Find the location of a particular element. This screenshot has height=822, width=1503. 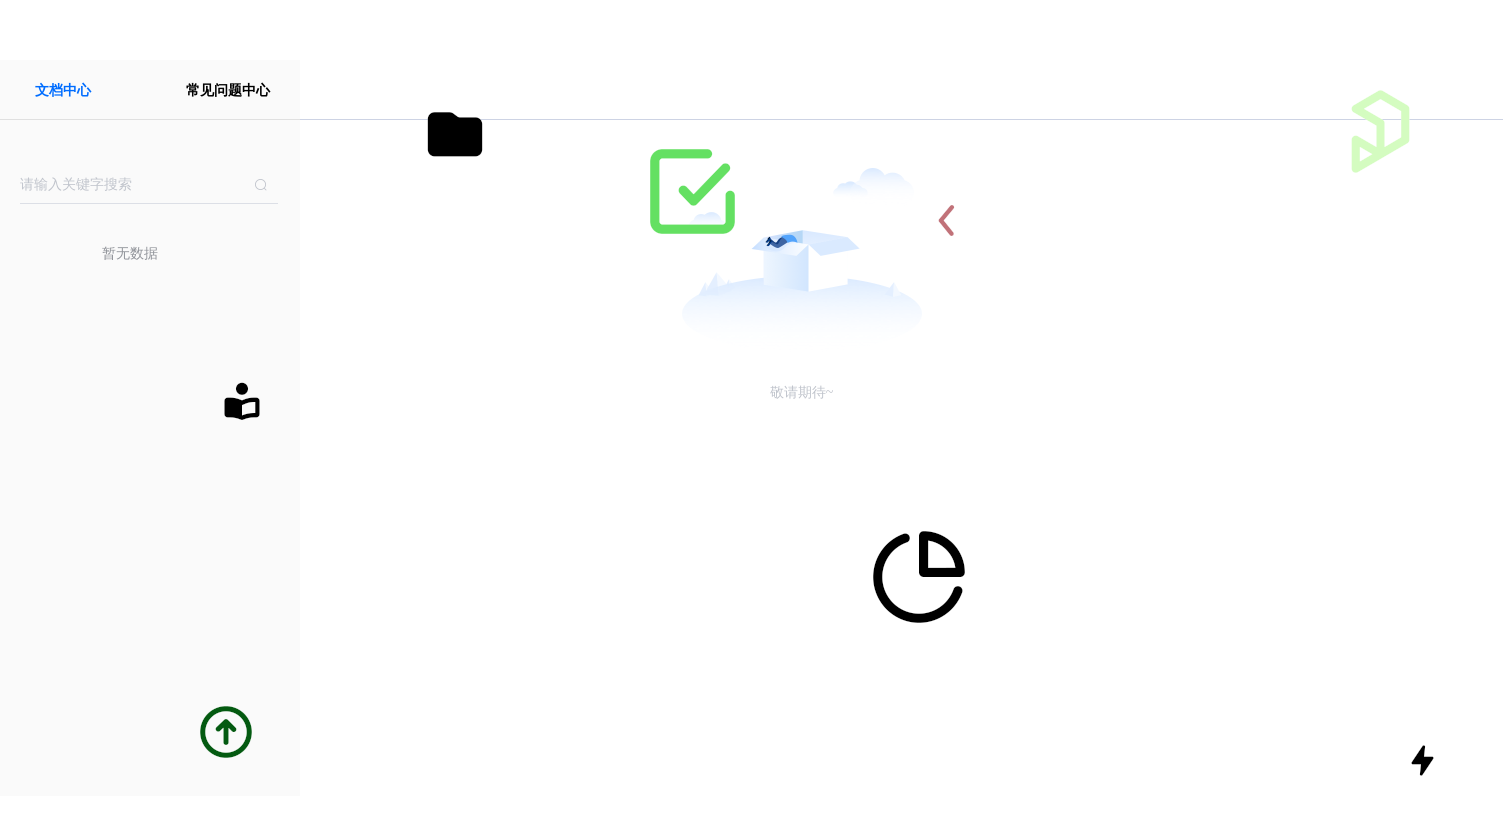

open Printables 3D printing community is located at coordinates (1380, 131).